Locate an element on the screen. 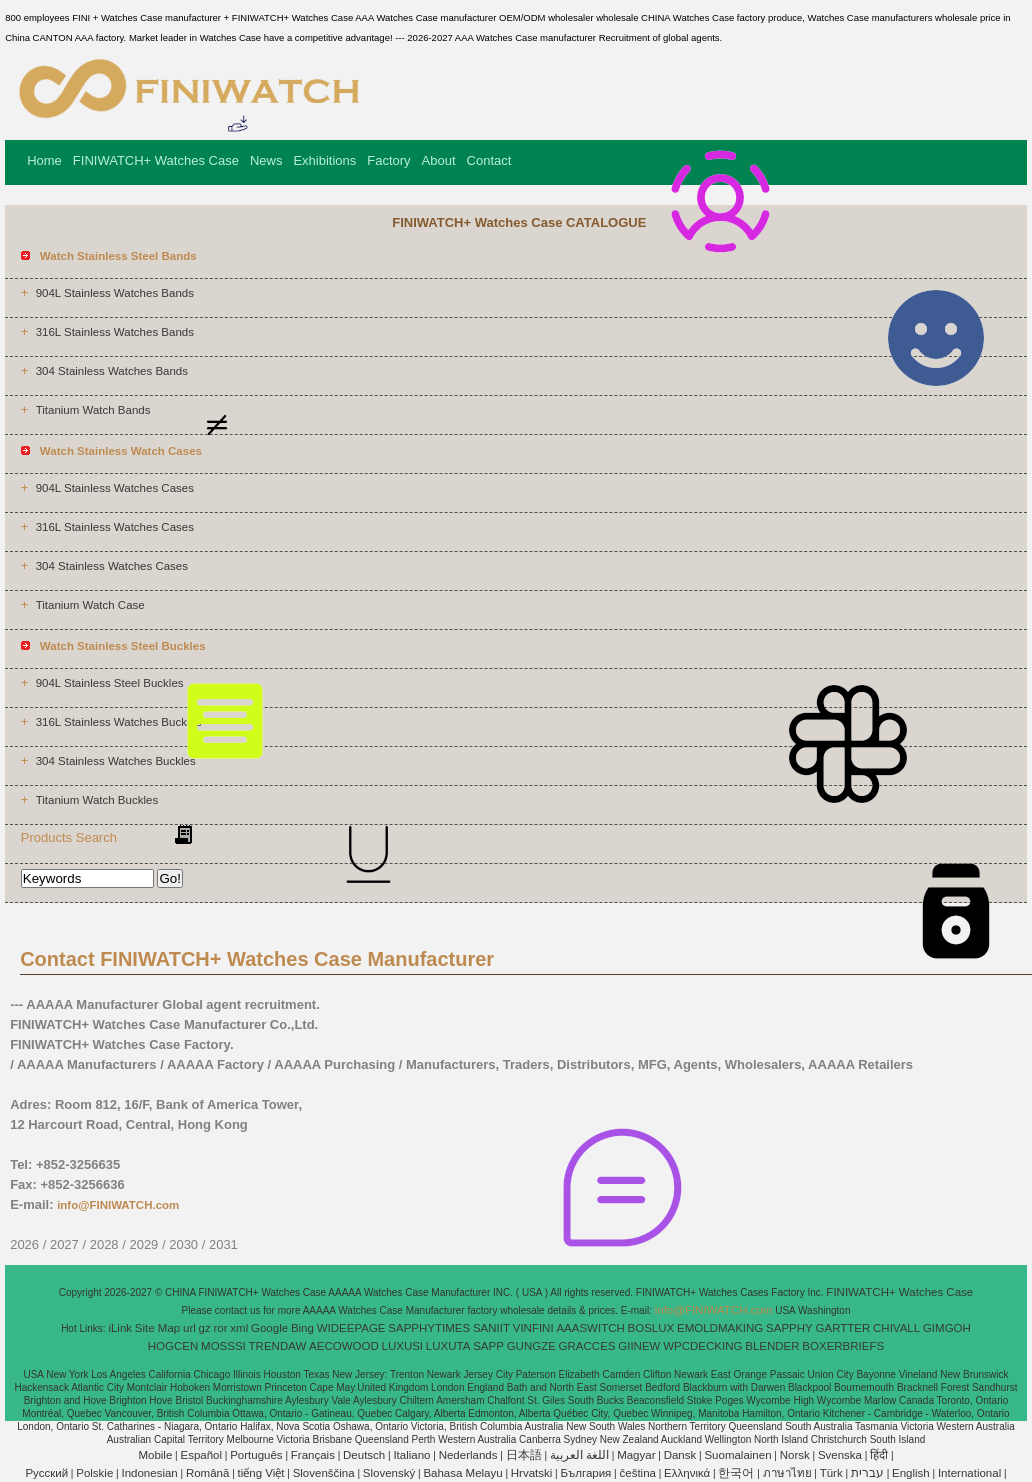 This screenshot has width=1032, height=1482. center align text is located at coordinates (225, 721).